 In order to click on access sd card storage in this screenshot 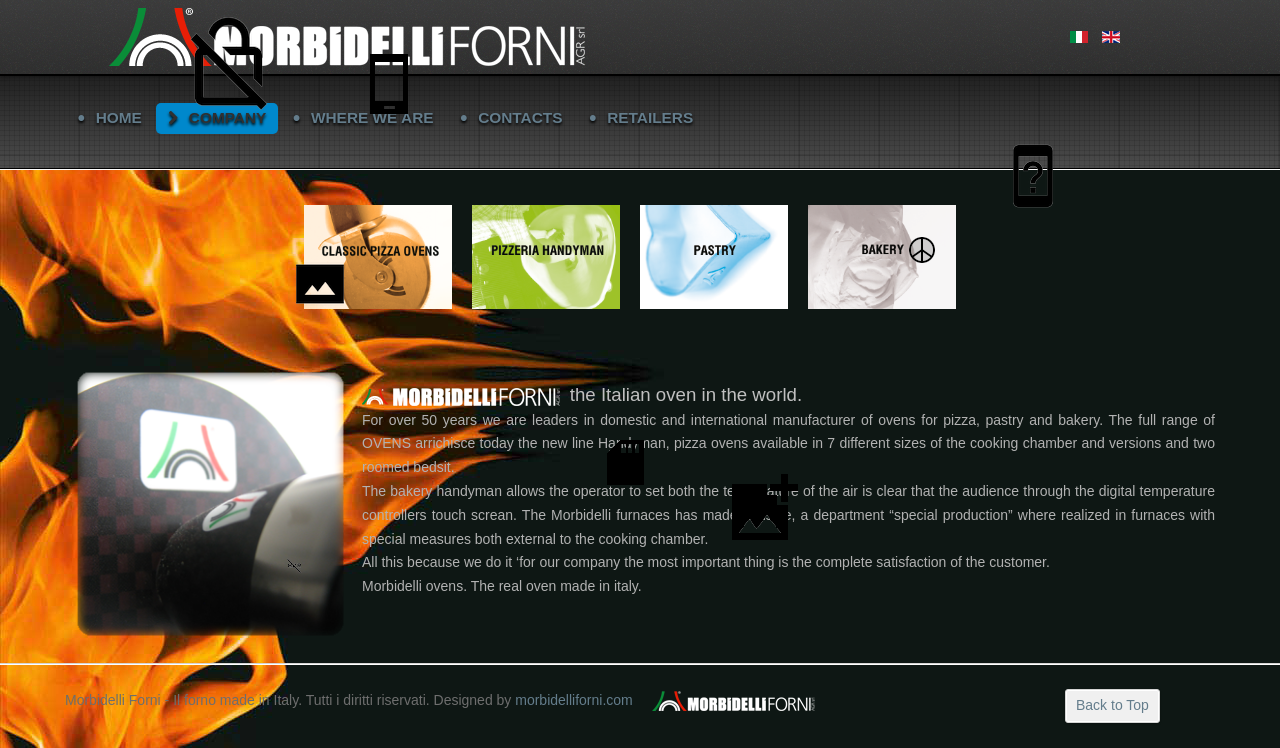, I will do `click(625, 462)`.